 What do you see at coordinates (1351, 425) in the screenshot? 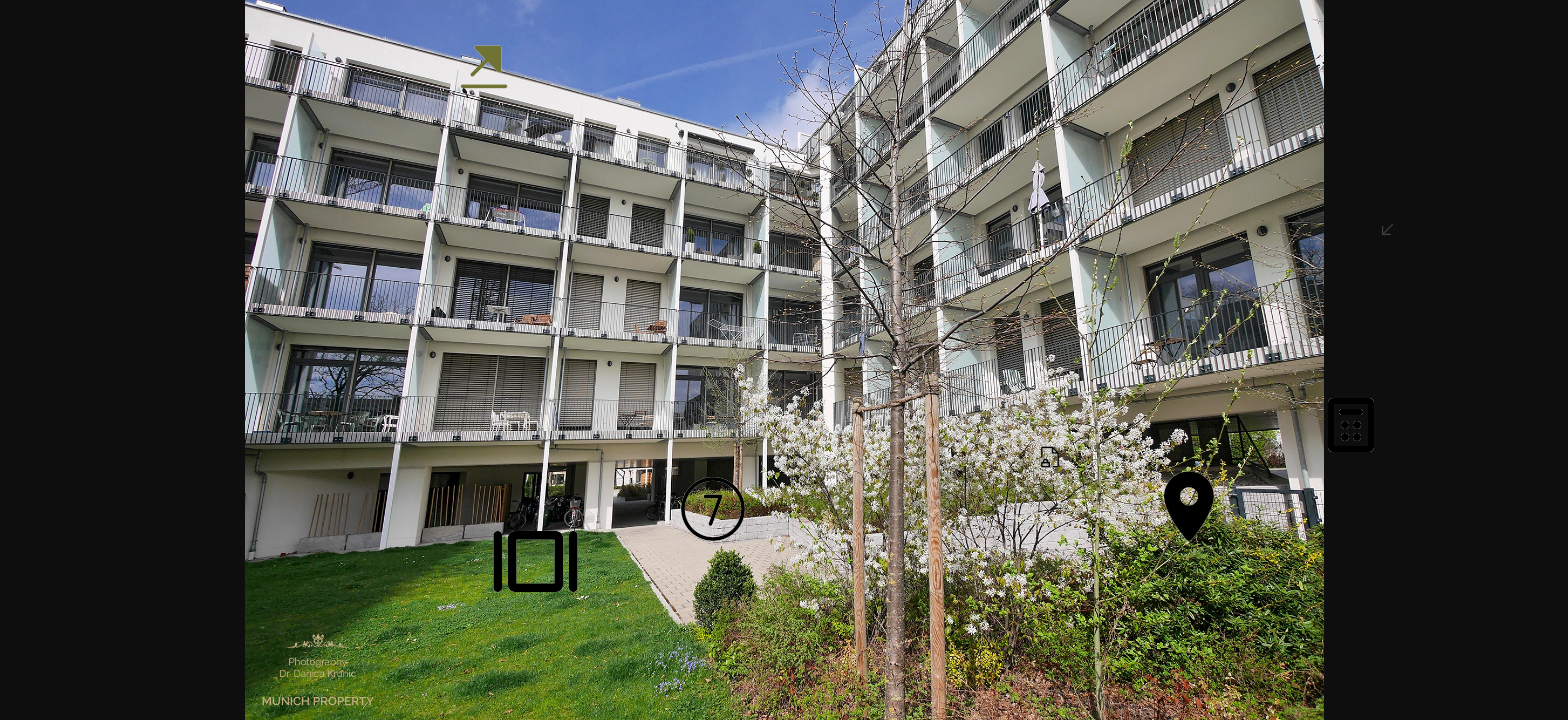
I see `open the calculator app` at bounding box center [1351, 425].